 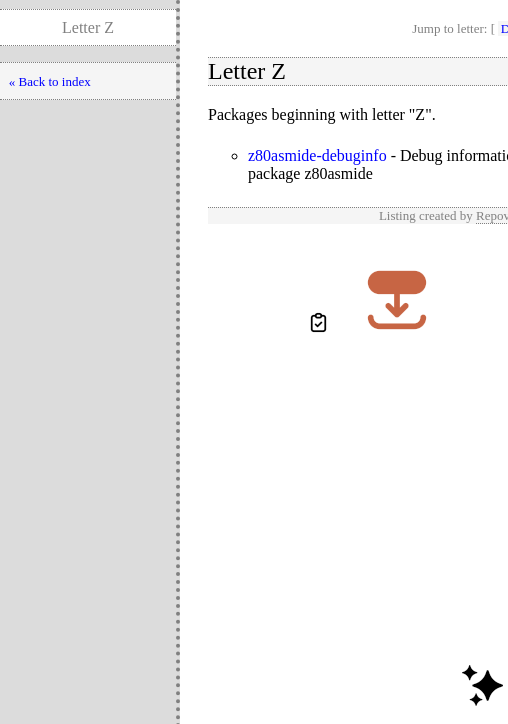 What do you see at coordinates (482, 685) in the screenshot?
I see `indicates AI-generated or enhanced content` at bounding box center [482, 685].